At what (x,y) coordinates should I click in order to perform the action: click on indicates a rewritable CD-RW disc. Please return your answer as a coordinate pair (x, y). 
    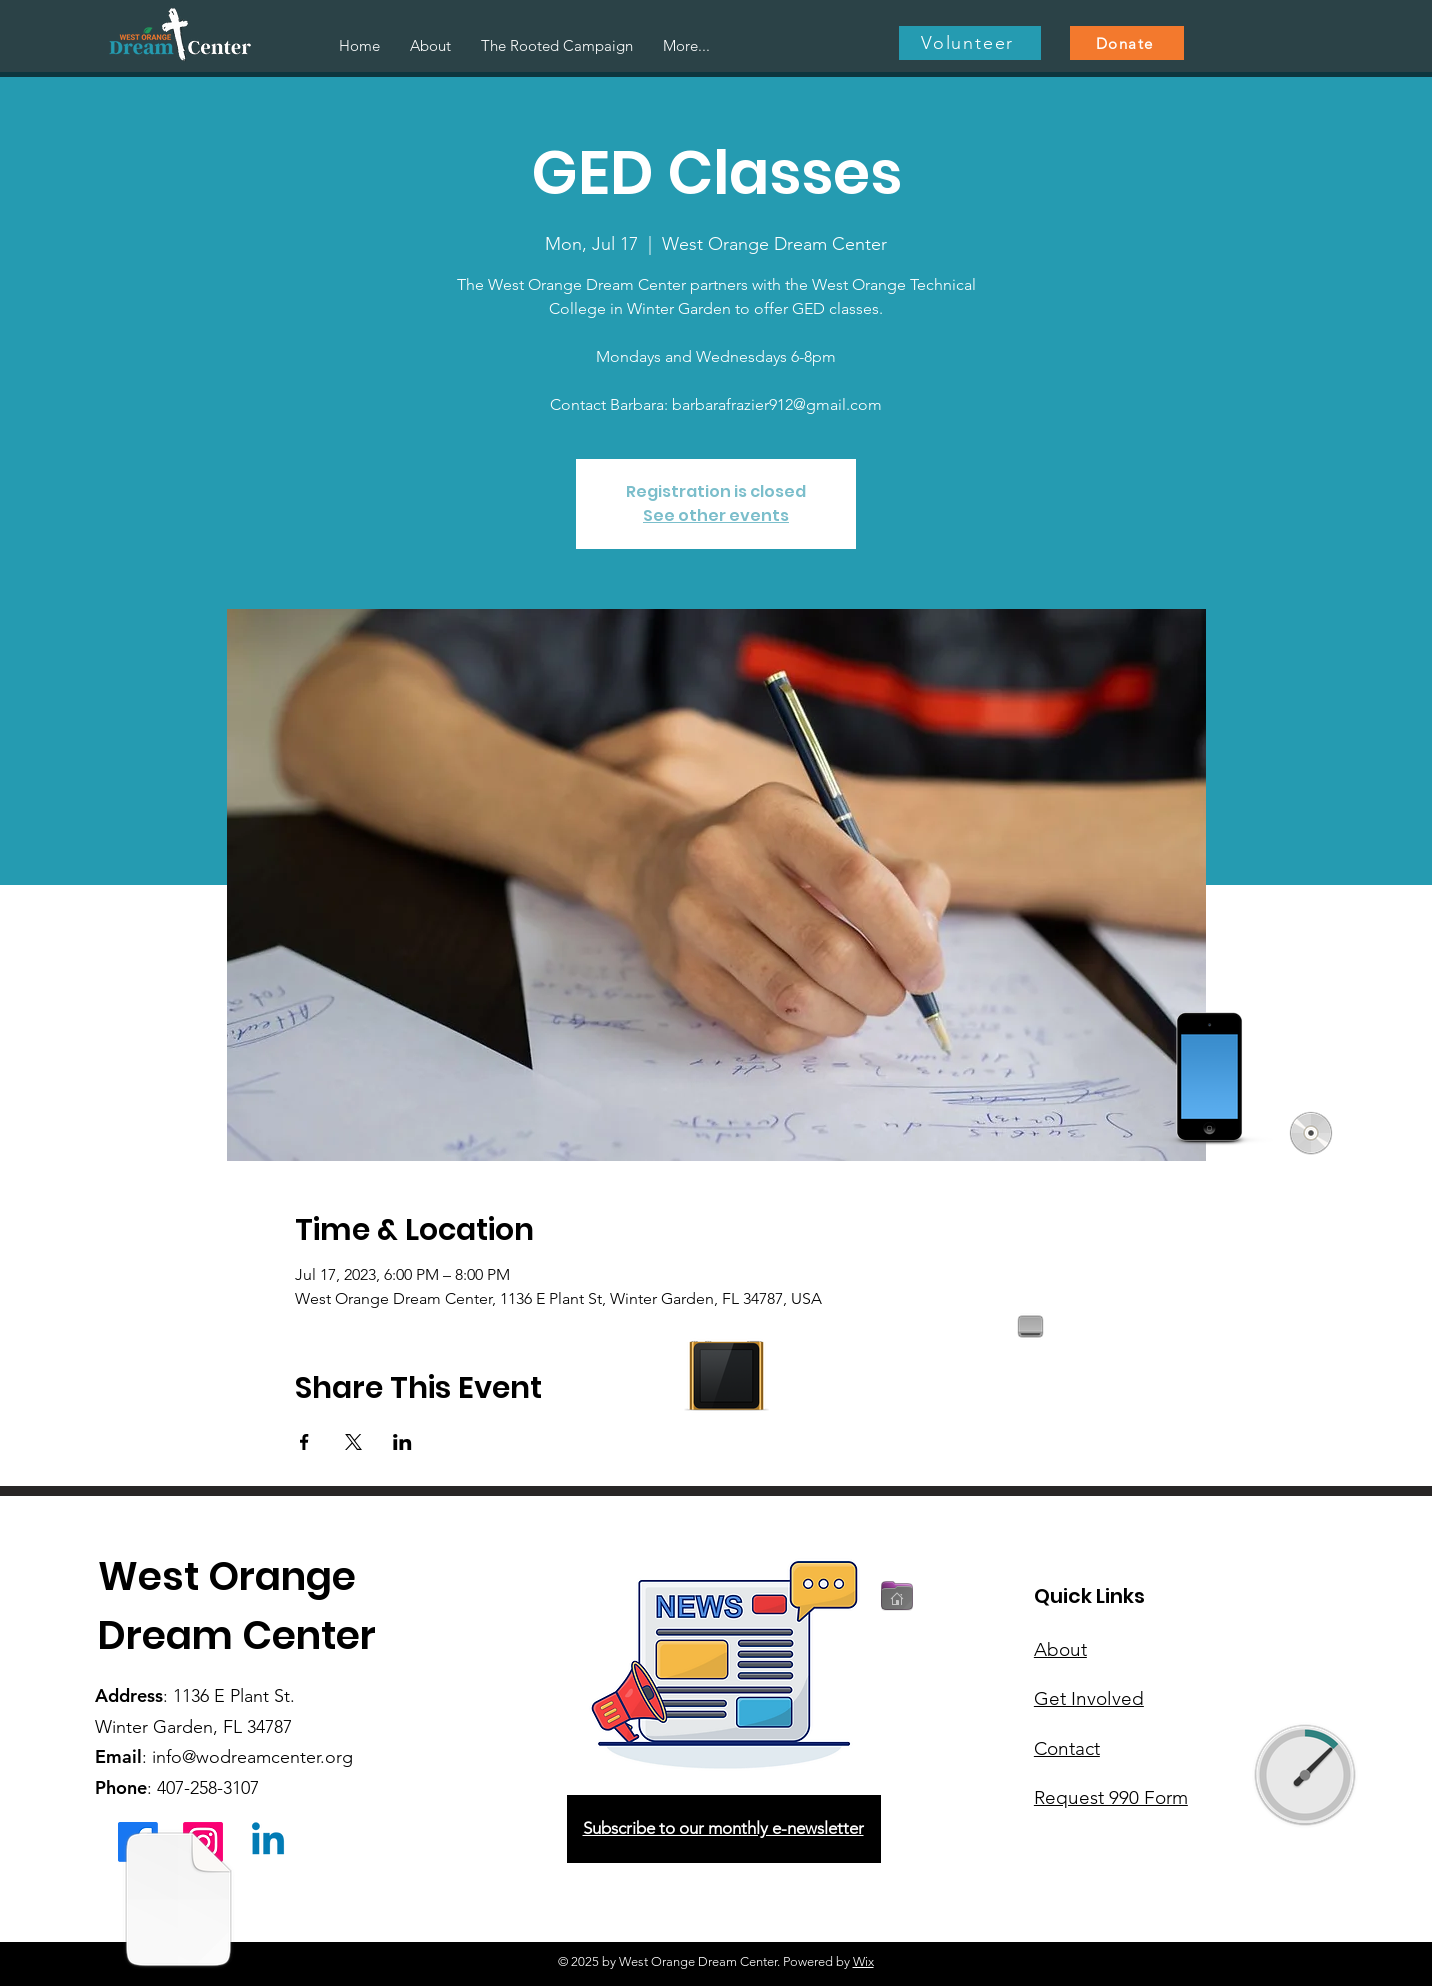
    Looking at the image, I should click on (1311, 1133).